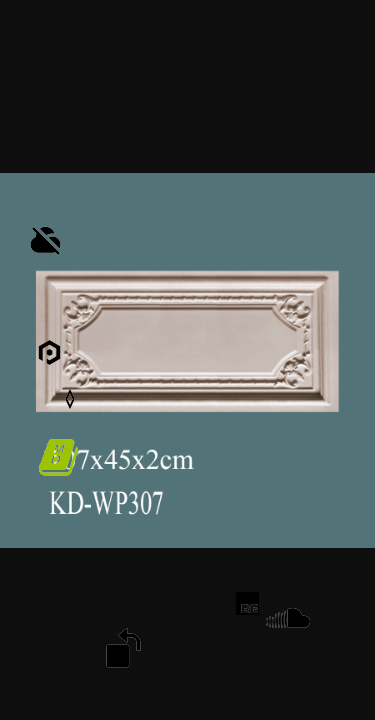  Describe the element at coordinates (49, 352) in the screenshot. I see `visit the PyUp security service website` at that location.